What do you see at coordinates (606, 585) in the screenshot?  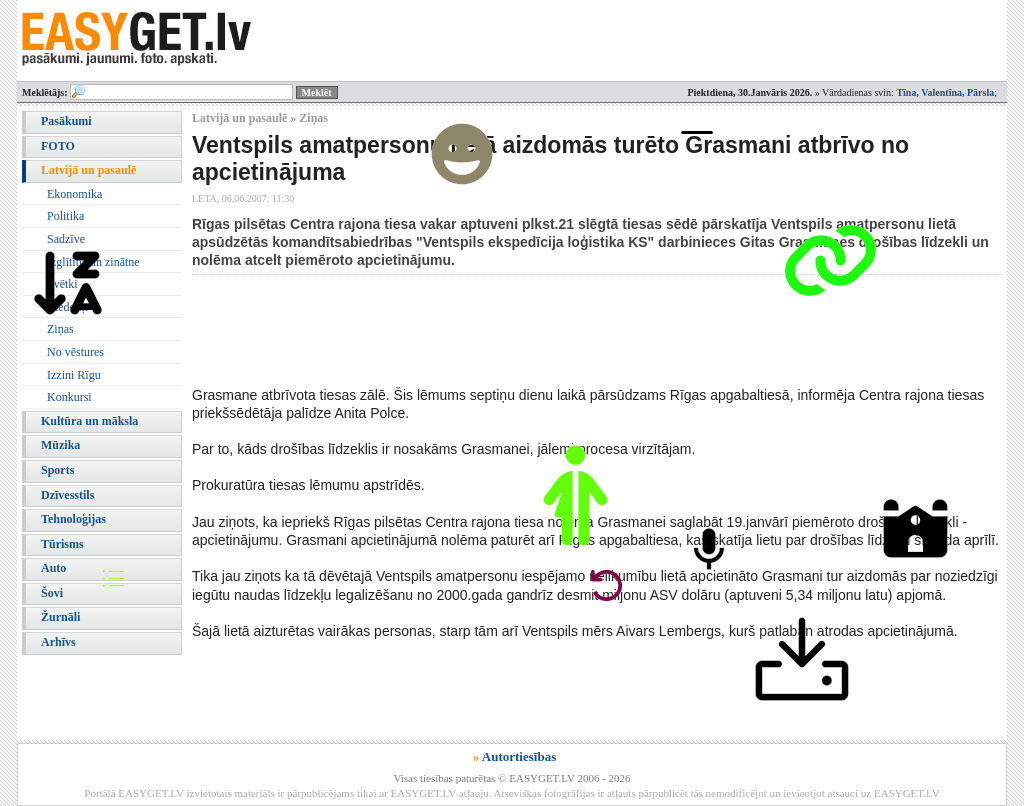 I see `undo the last action` at bounding box center [606, 585].